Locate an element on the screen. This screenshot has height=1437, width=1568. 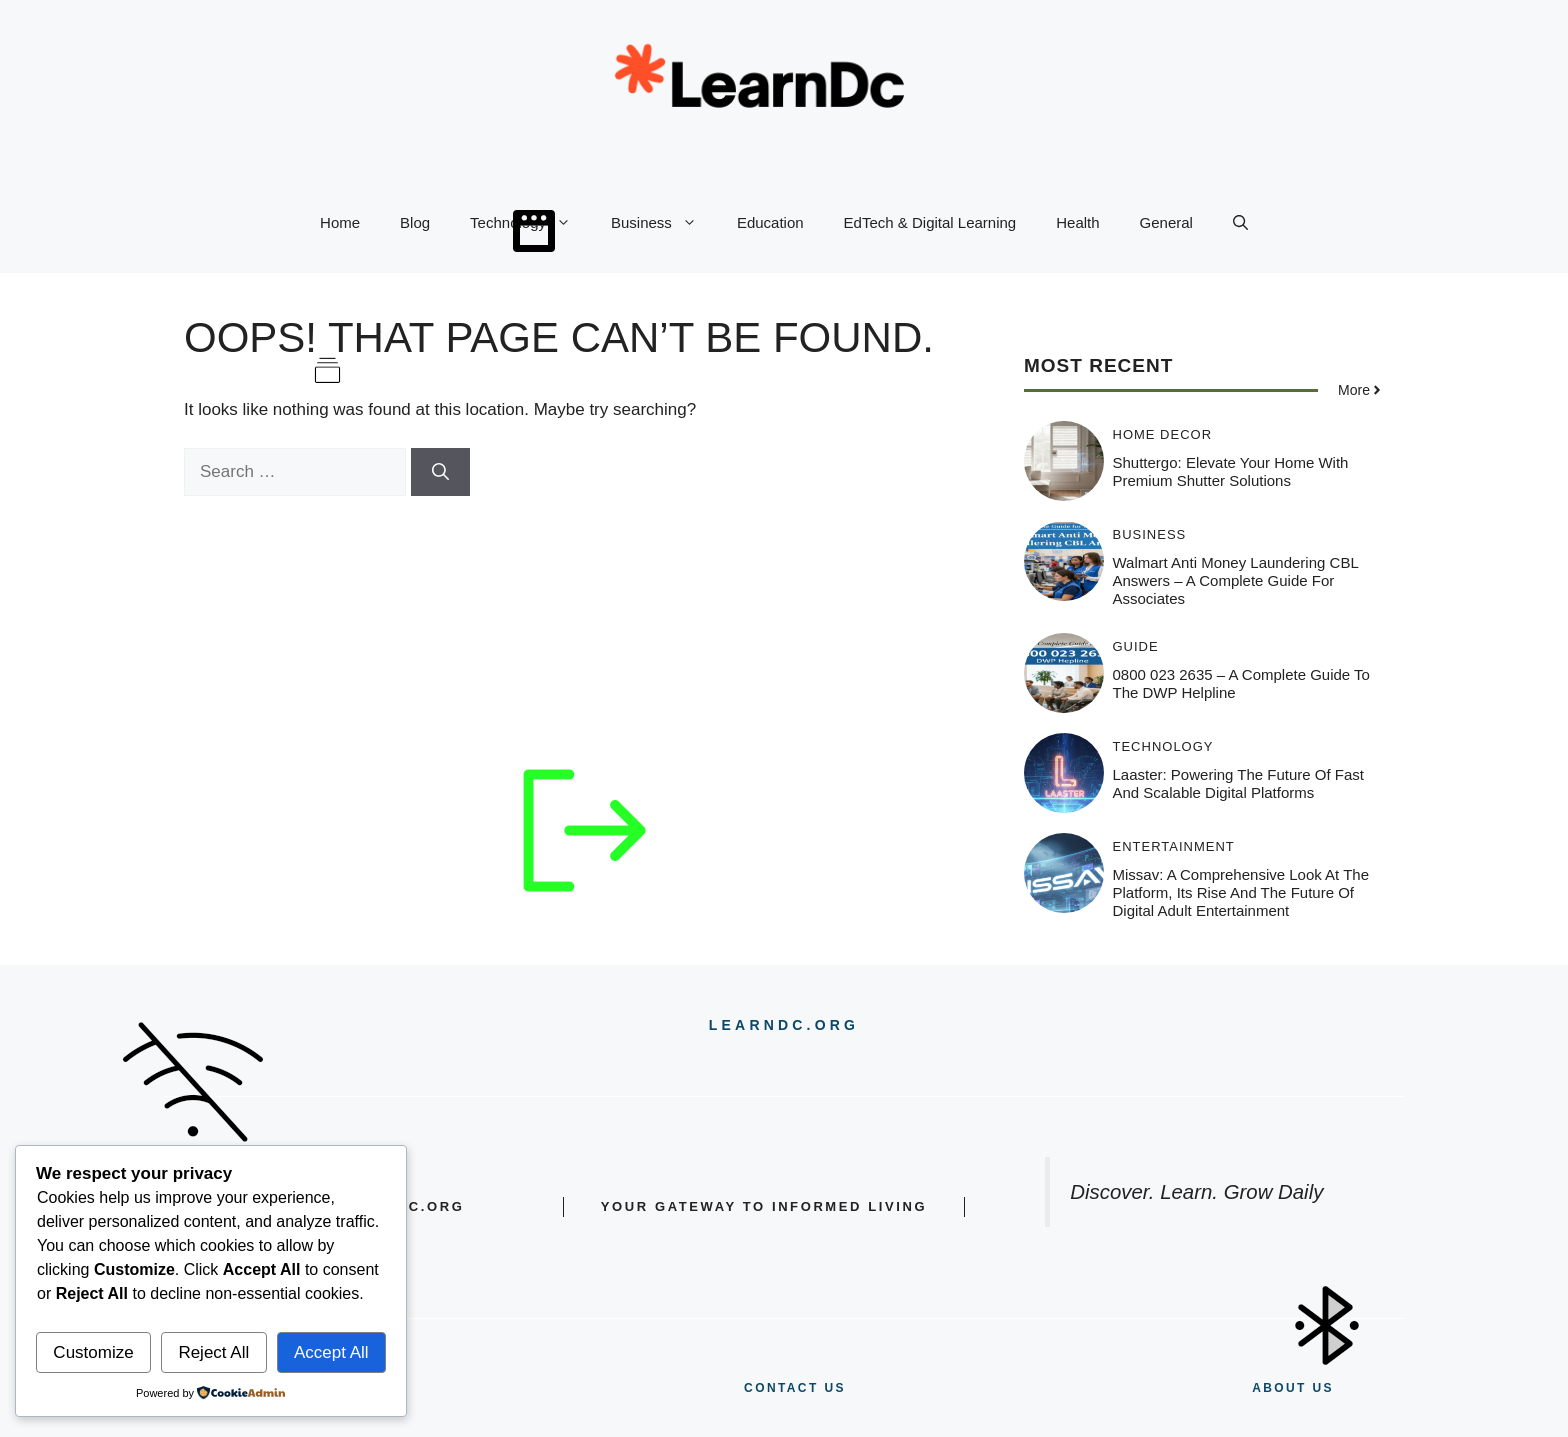
access oven or cooking controls is located at coordinates (534, 231).